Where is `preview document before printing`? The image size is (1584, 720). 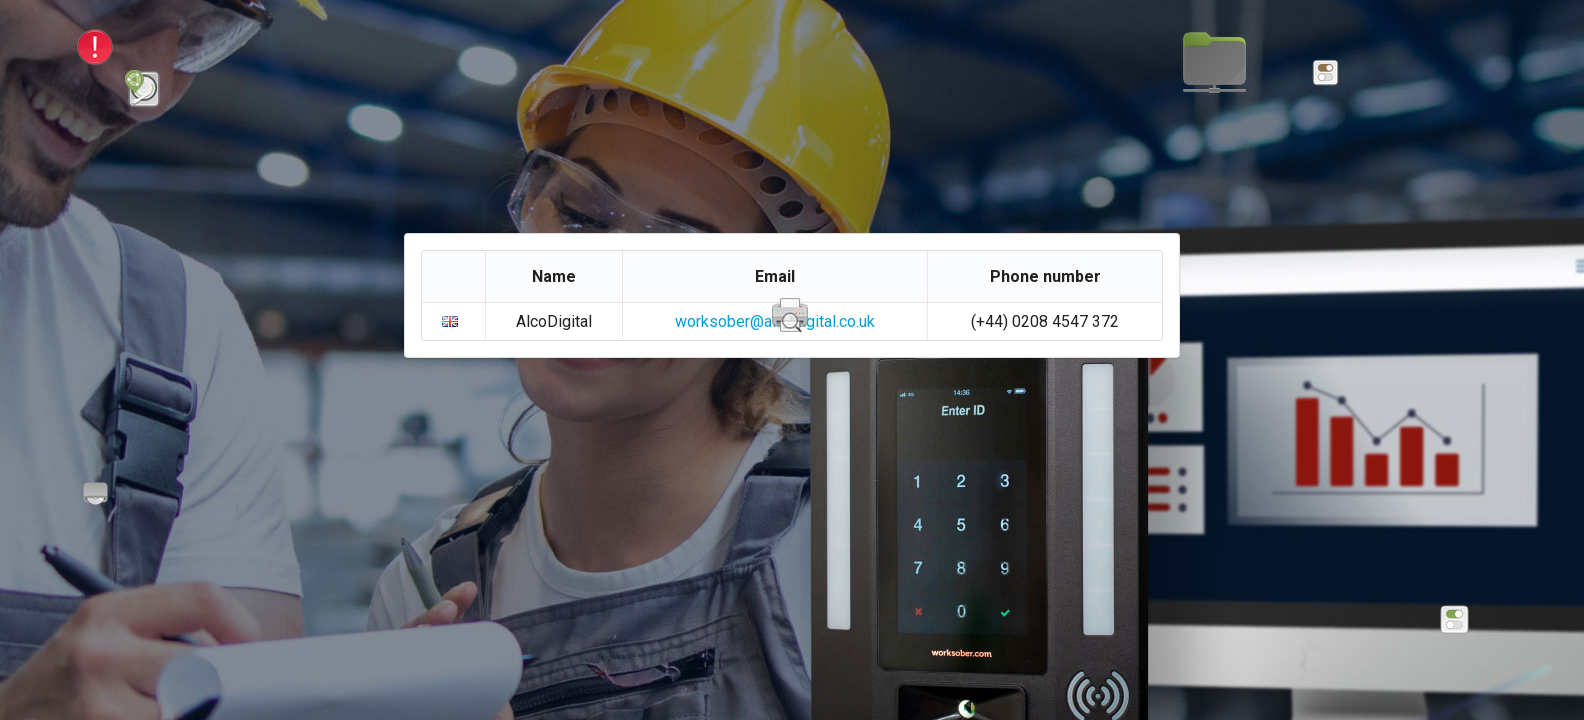 preview document before printing is located at coordinates (790, 315).